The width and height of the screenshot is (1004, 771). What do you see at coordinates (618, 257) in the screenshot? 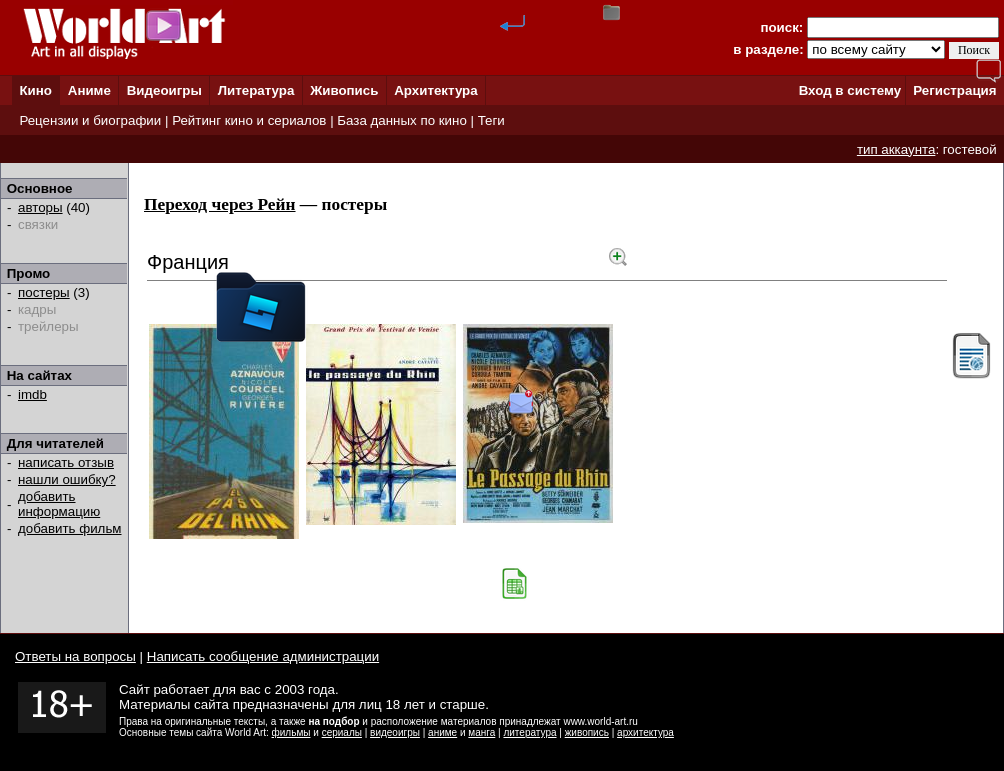
I see `zoom in on the current view` at bounding box center [618, 257].